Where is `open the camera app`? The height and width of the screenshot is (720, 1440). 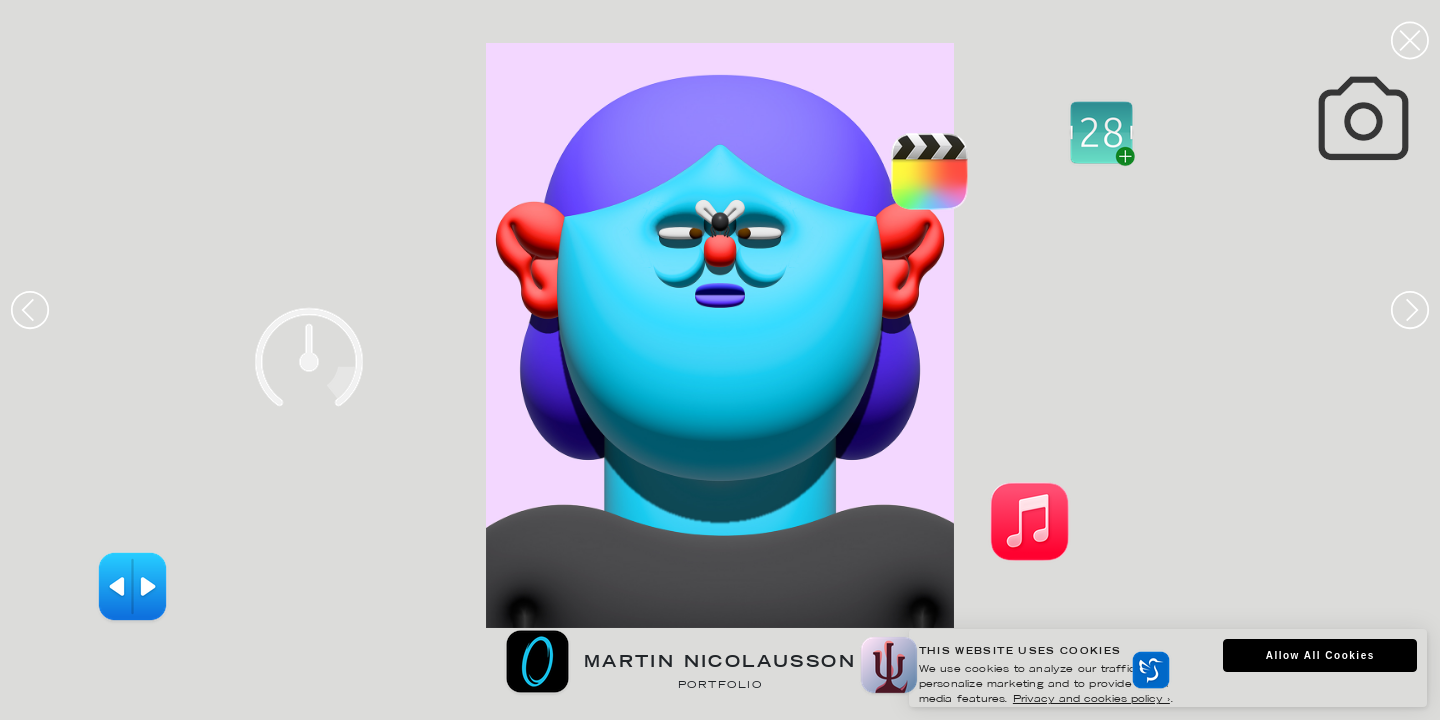
open the camera app is located at coordinates (1363, 121).